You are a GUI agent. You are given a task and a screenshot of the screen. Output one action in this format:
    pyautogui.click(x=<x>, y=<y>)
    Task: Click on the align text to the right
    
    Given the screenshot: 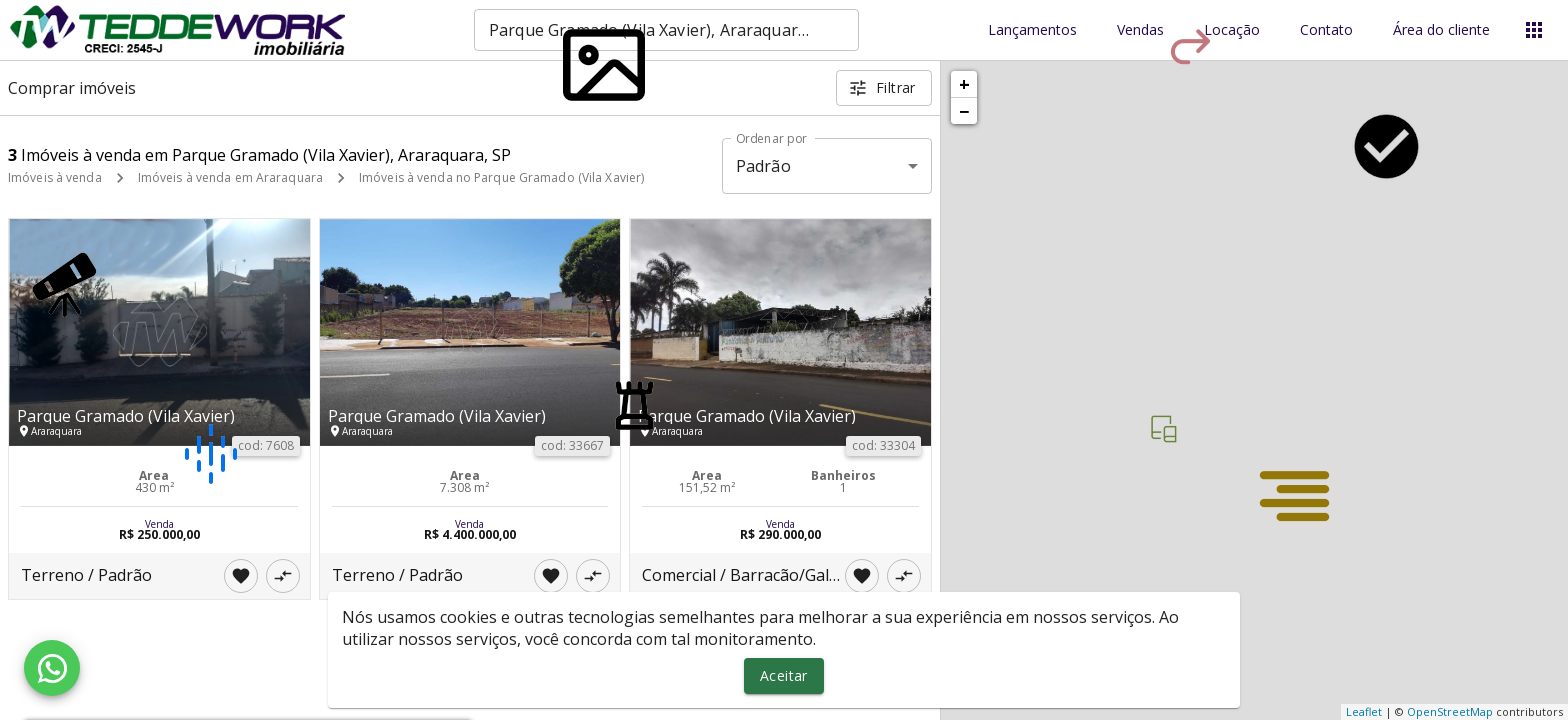 What is the action you would take?
    pyautogui.click(x=1294, y=497)
    